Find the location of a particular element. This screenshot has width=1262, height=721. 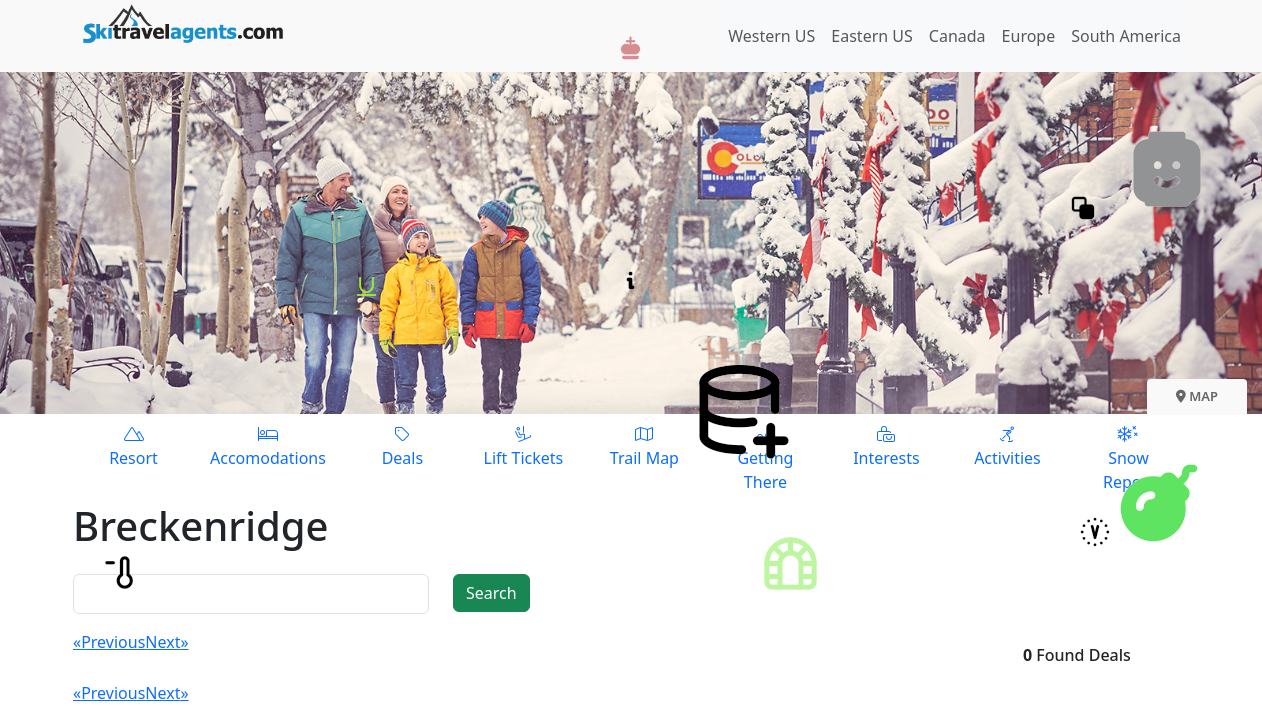

delete all data or perform destructive action is located at coordinates (1159, 503).